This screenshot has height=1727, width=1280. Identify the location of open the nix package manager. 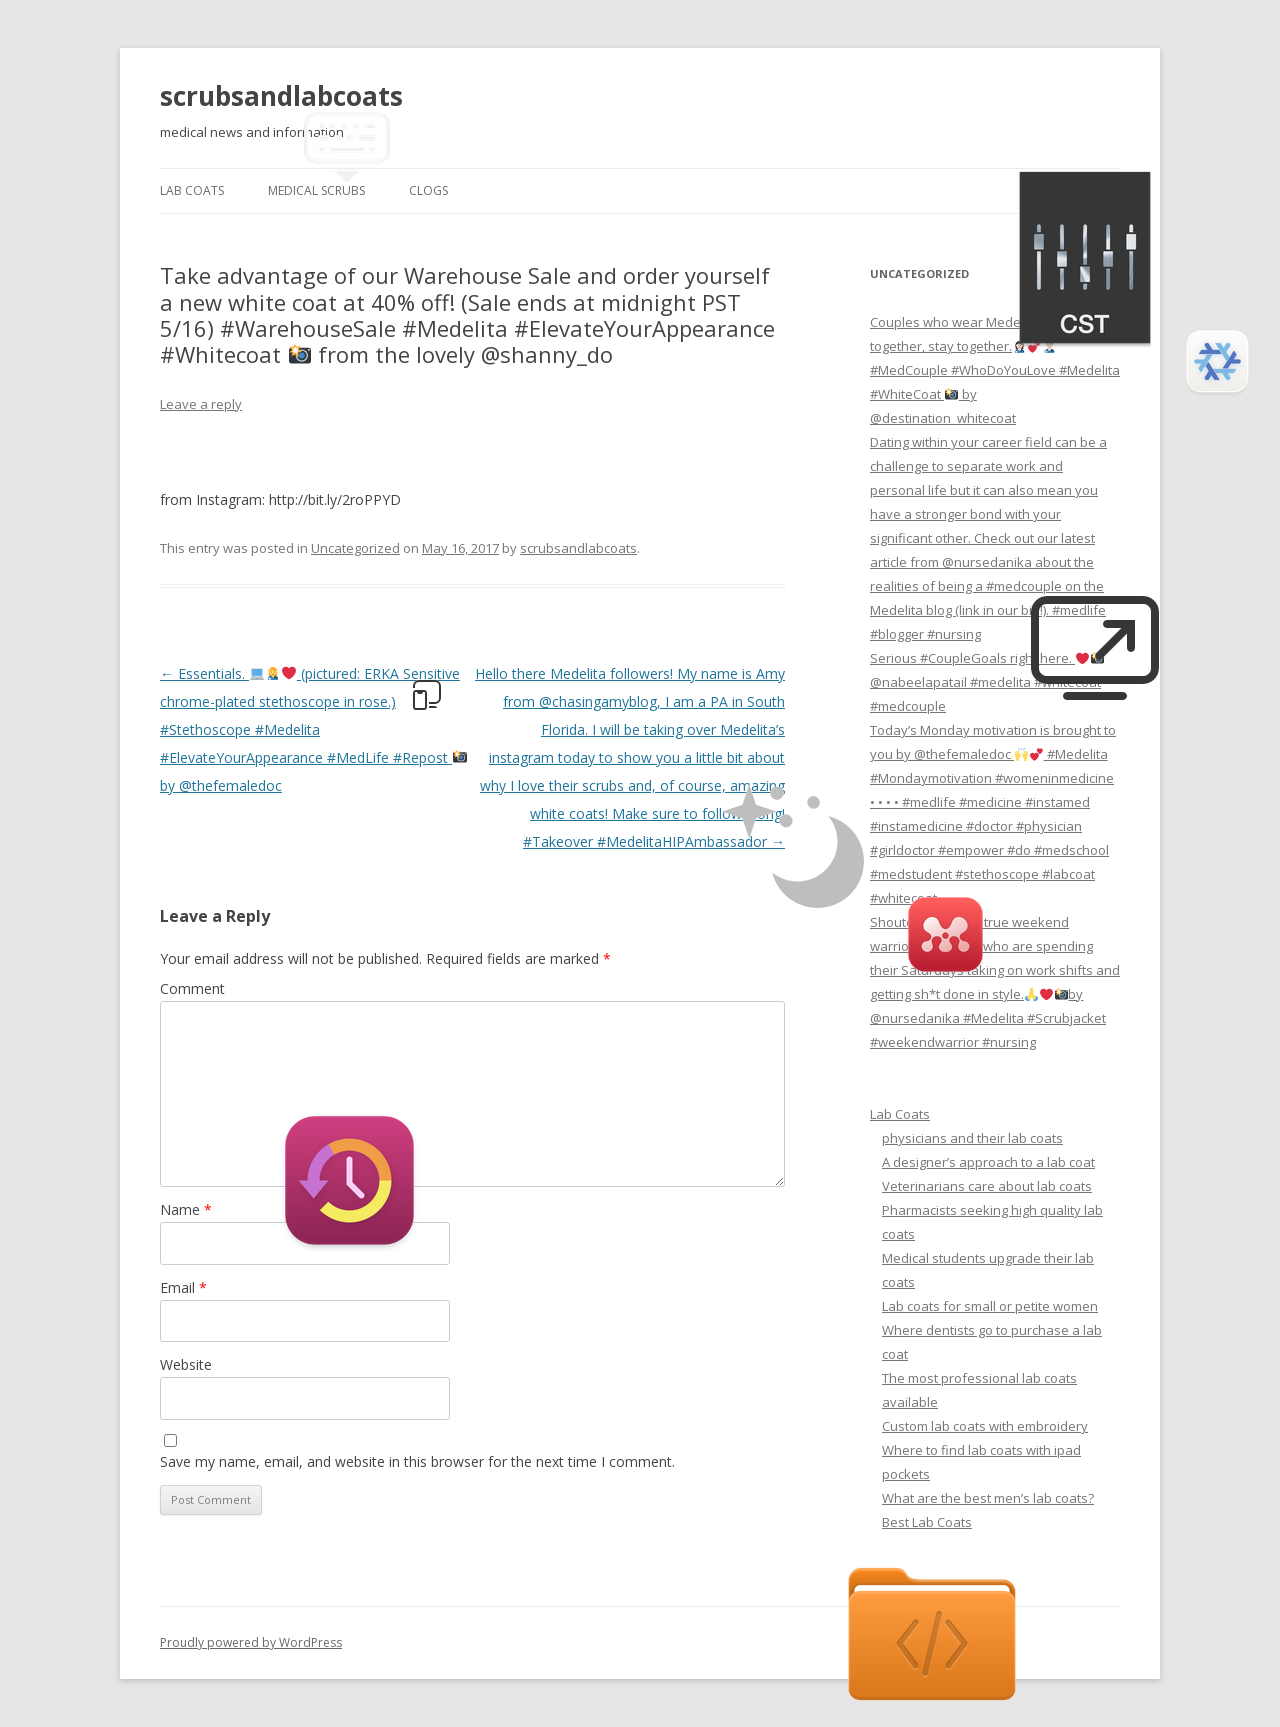
(1217, 361).